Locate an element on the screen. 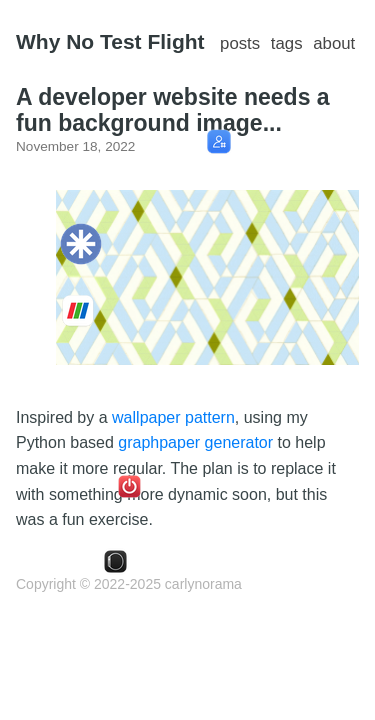  generic badge or emblem indicator is located at coordinates (81, 244).